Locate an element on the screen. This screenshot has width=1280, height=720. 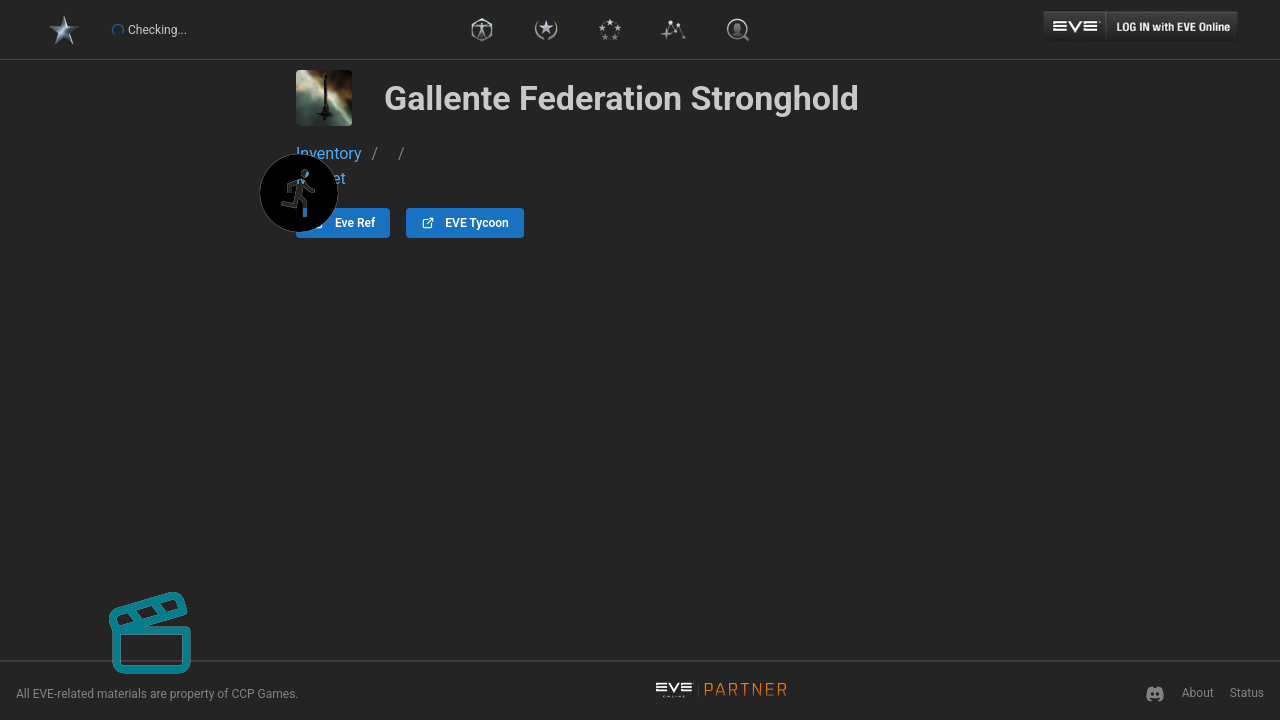
access video or movie content is located at coordinates (151, 634).